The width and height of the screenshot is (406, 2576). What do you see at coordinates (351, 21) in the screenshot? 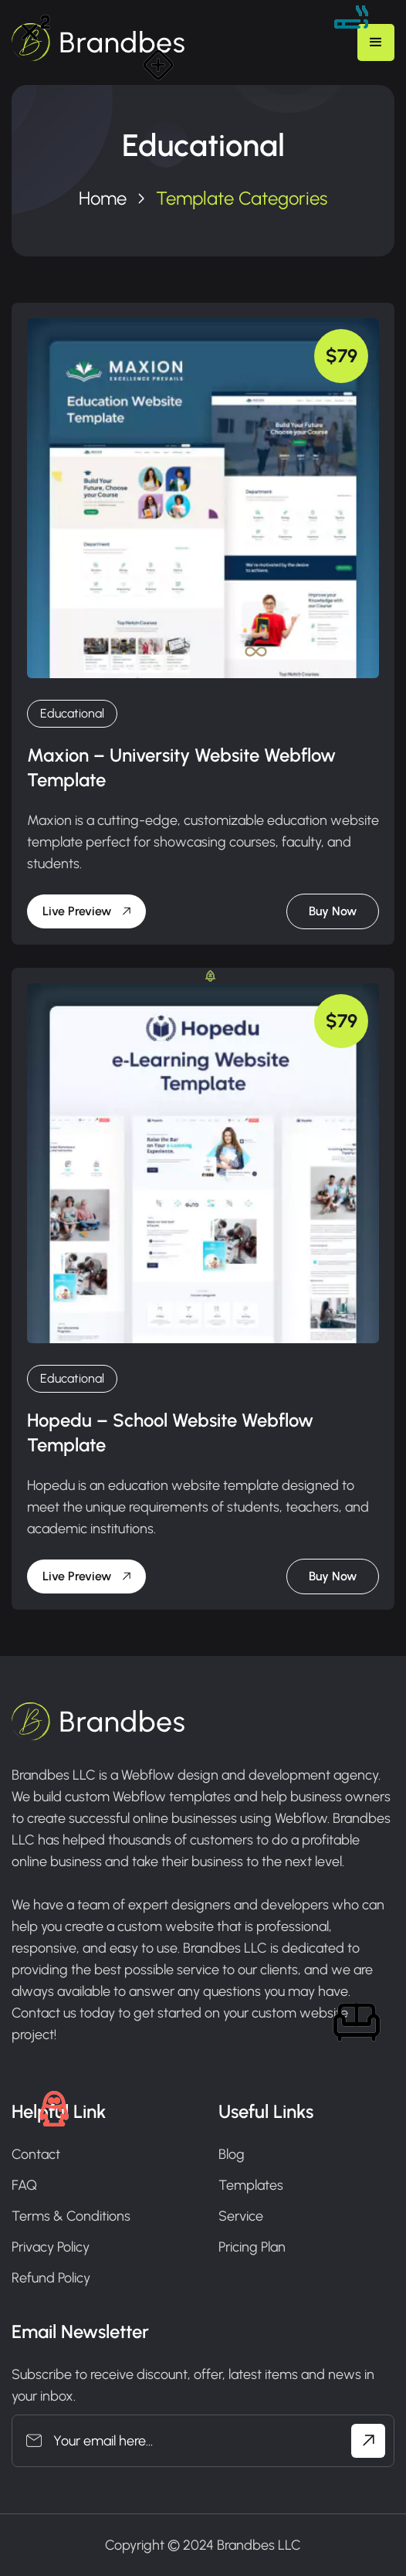
I see `indicates a designated smoking area` at bounding box center [351, 21].